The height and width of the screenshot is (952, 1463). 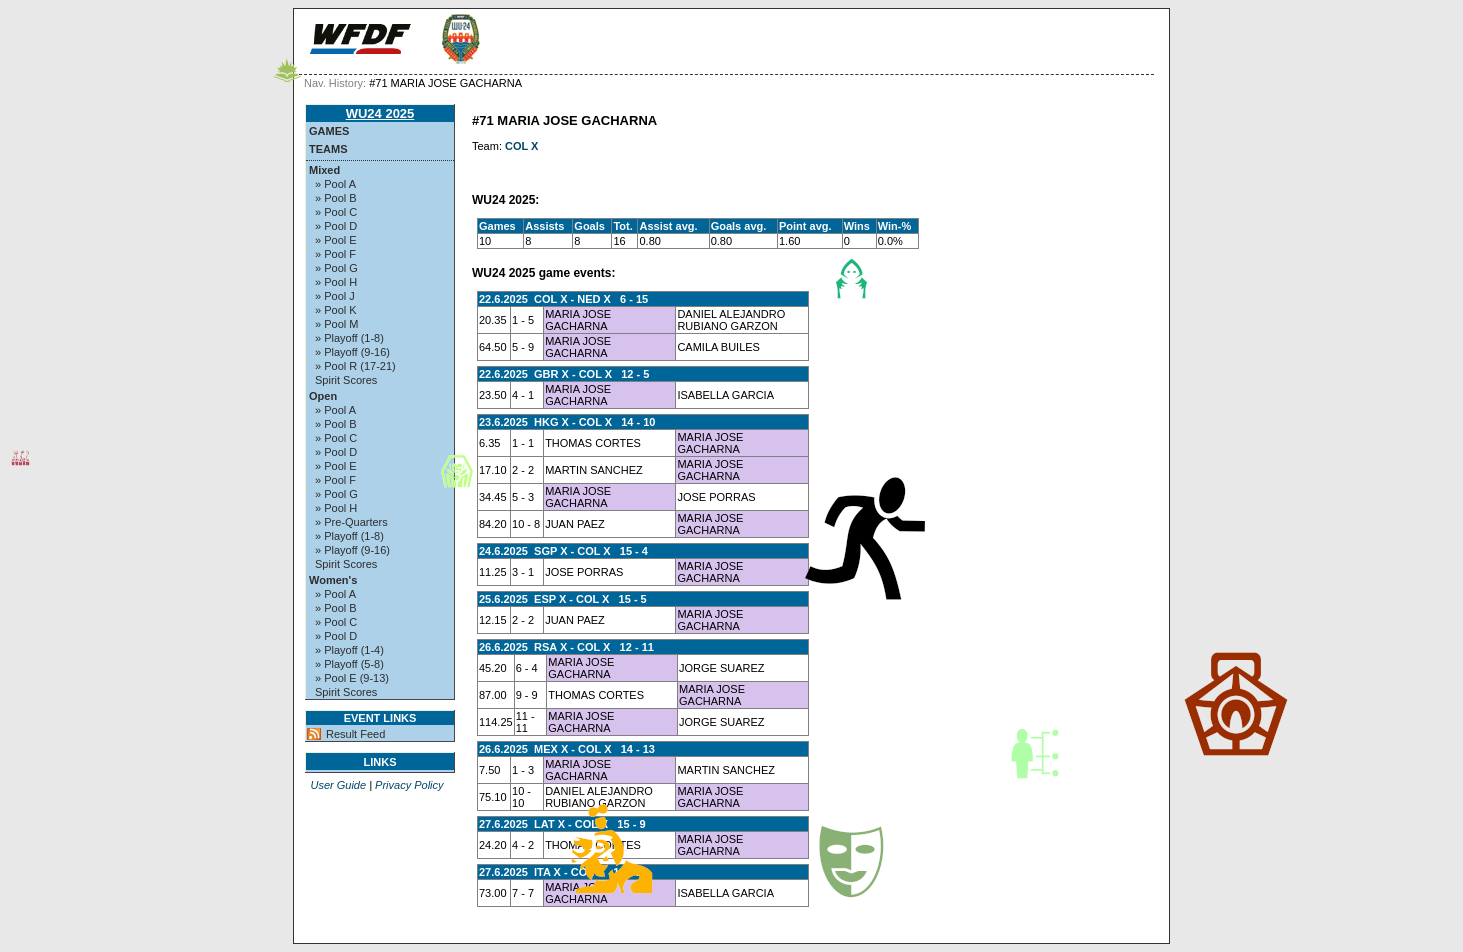 I want to click on indicates a rebellion or protest event in-game, so click(x=20, y=456).